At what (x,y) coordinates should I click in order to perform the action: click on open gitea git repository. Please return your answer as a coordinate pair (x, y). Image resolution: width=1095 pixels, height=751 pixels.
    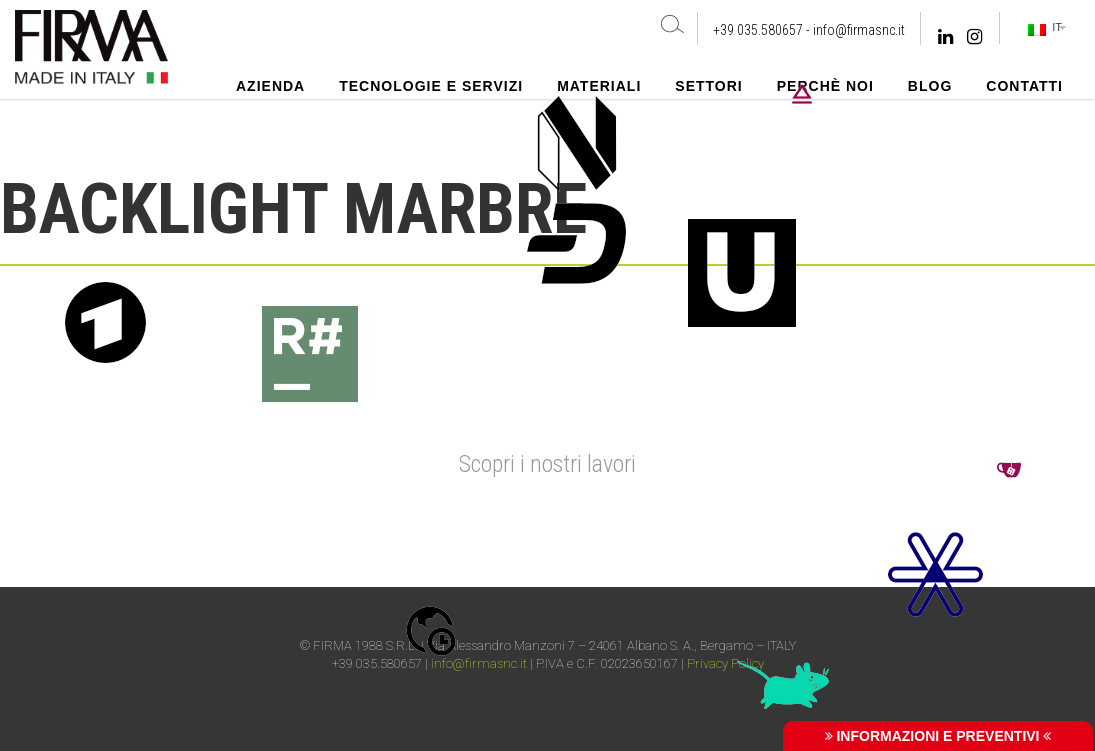
    Looking at the image, I should click on (1009, 470).